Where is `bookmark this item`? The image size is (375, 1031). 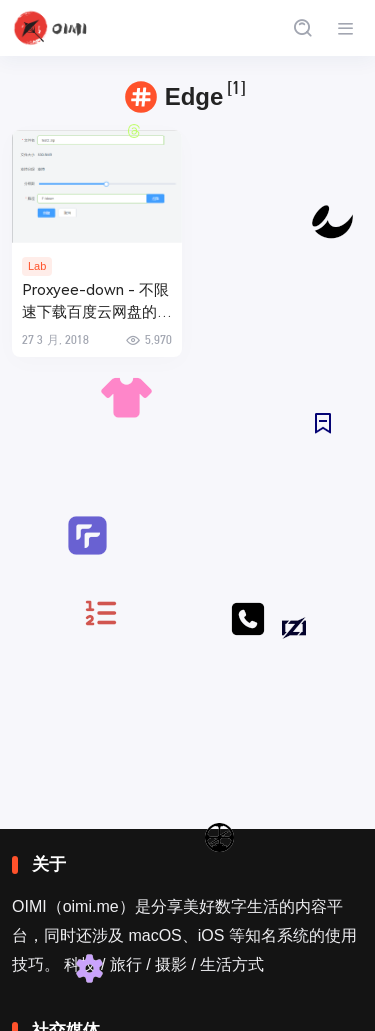
bookmark this item is located at coordinates (323, 423).